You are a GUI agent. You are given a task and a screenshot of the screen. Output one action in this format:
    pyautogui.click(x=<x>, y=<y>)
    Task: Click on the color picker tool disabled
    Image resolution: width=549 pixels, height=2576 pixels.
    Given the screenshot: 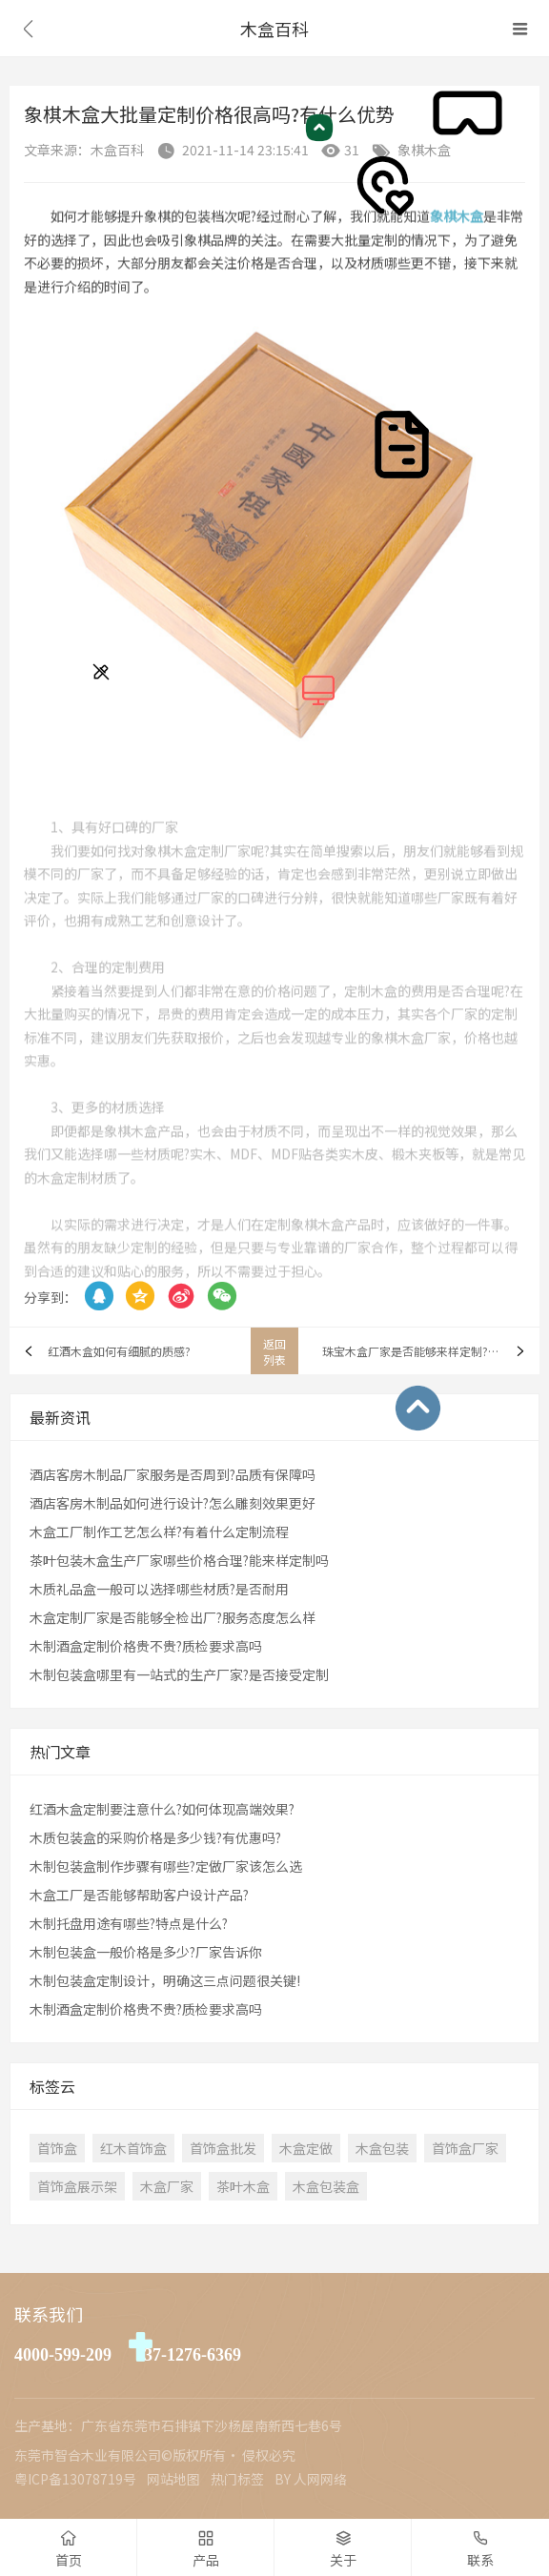 What is the action you would take?
    pyautogui.click(x=101, y=672)
    